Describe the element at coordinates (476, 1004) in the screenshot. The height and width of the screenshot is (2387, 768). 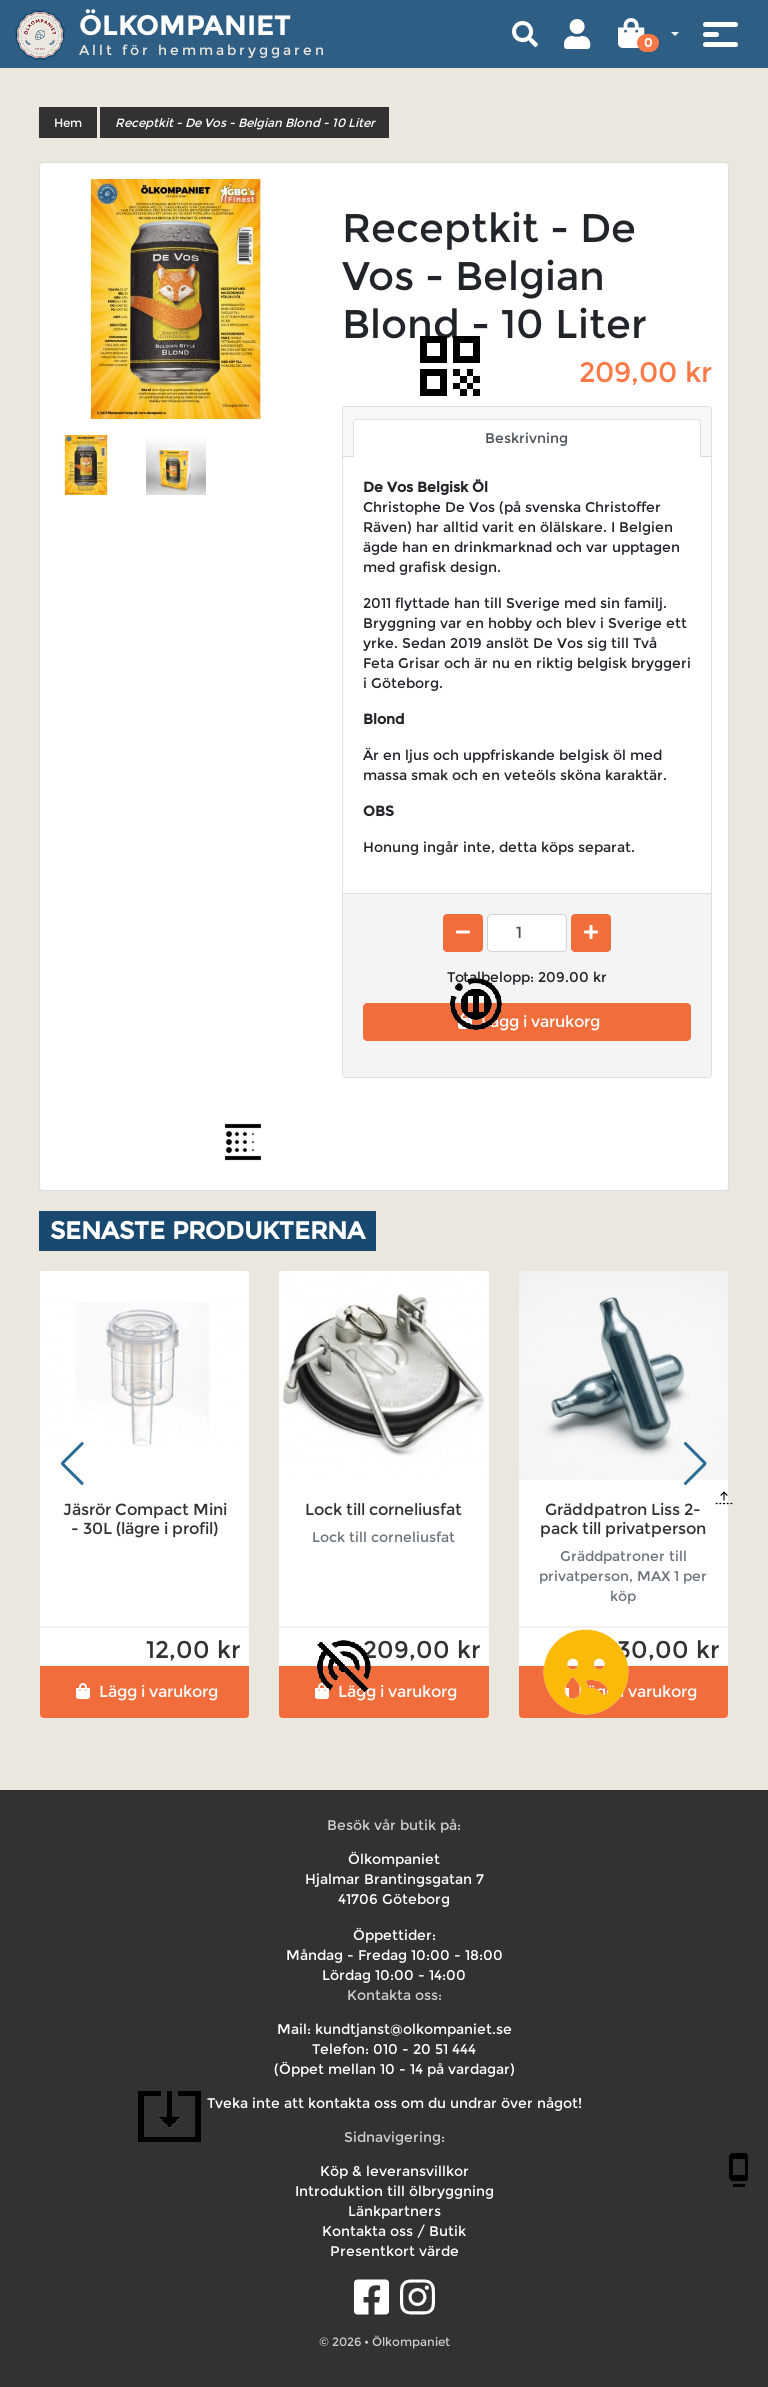
I see `pause motion photo playback` at that location.